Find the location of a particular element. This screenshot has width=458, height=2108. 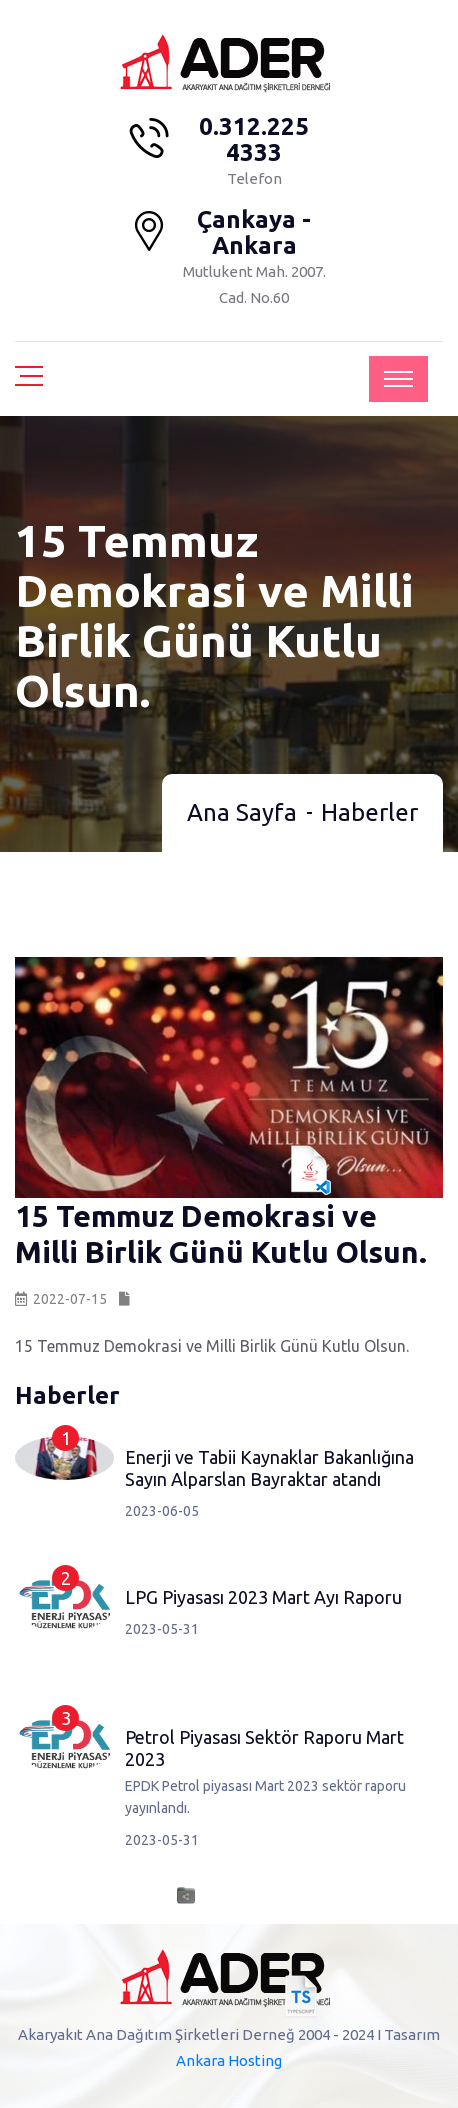

open a Java file in Visual Studio Code is located at coordinates (309, 1170).